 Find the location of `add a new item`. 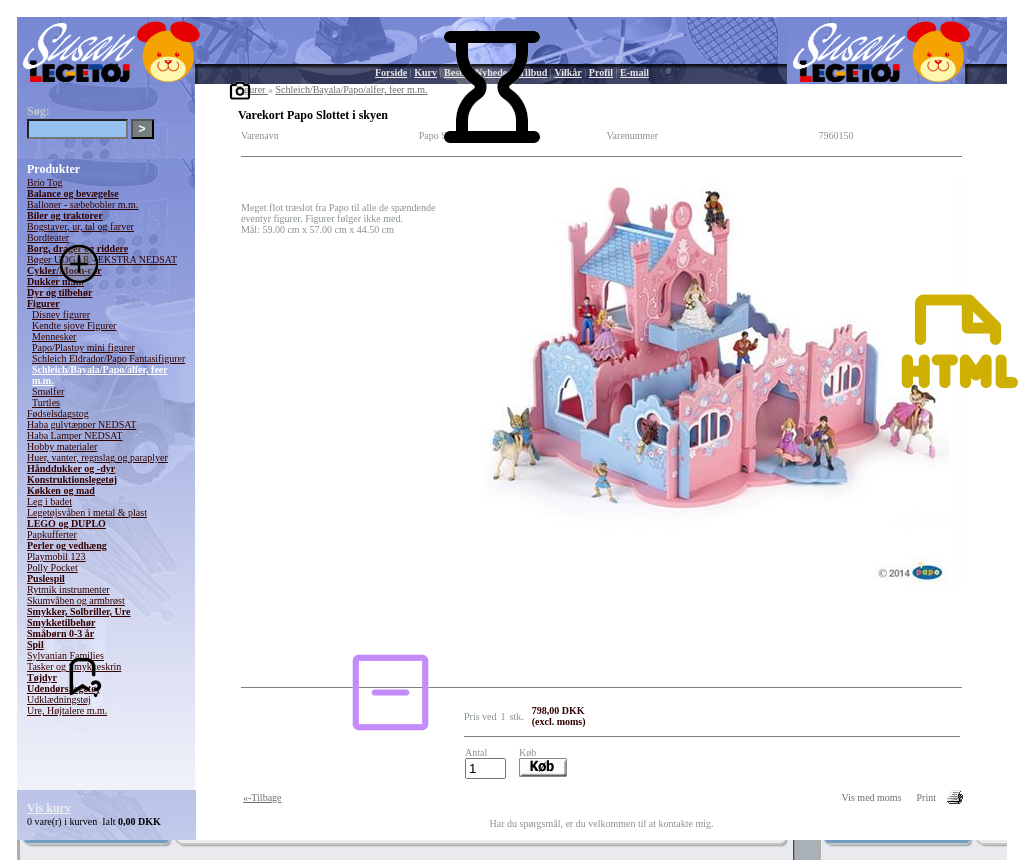

add a new item is located at coordinates (79, 264).